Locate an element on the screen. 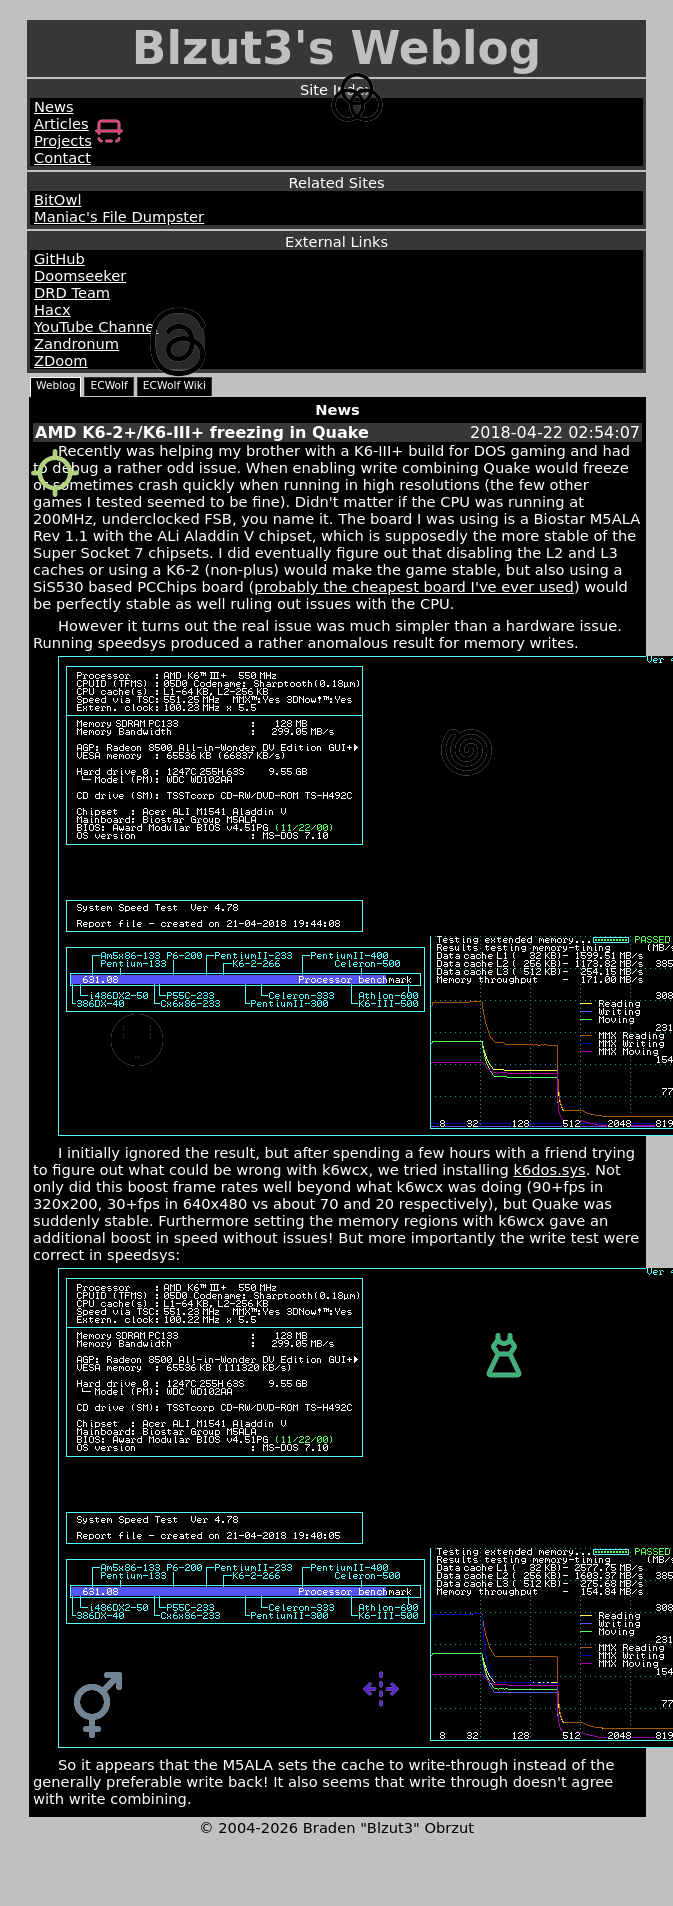  toggle horizontal layout or orientation is located at coordinates (109, 131).